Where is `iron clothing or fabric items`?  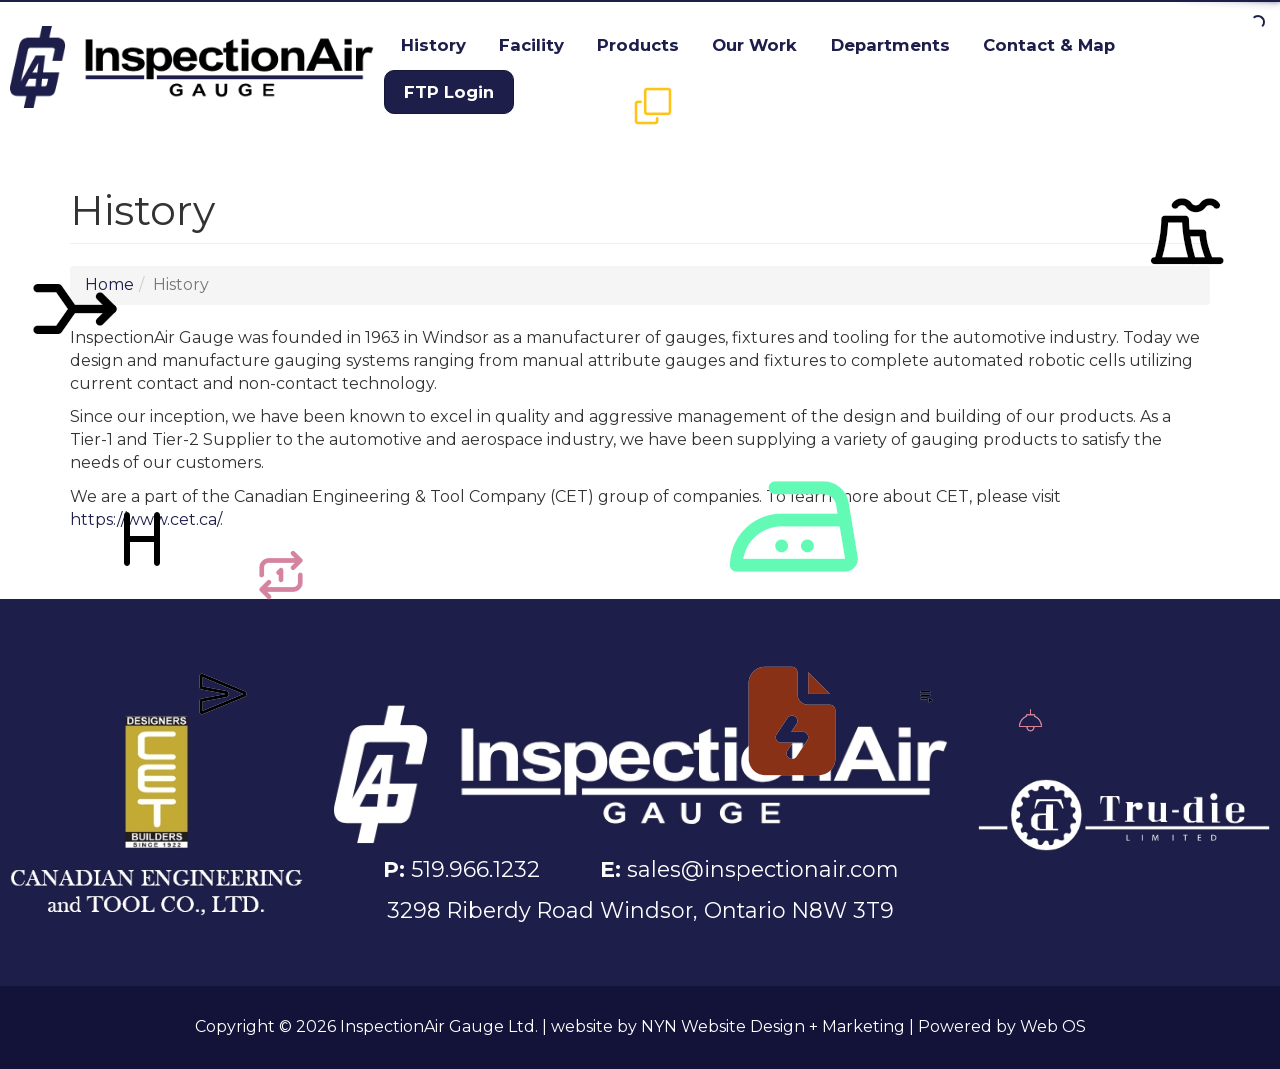
iron clothing or fabric items is located at coordinates (794, 526).